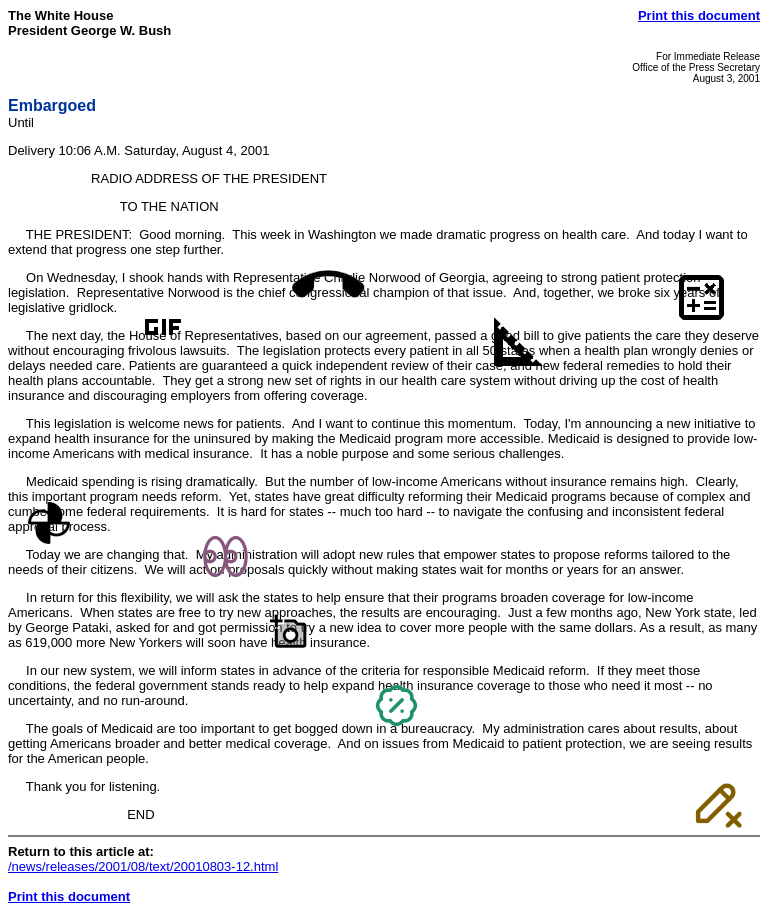  What do you see at coordinates (289, 632) in the screenshot?
I see `add a new photo` at bounding box center [289, 632].